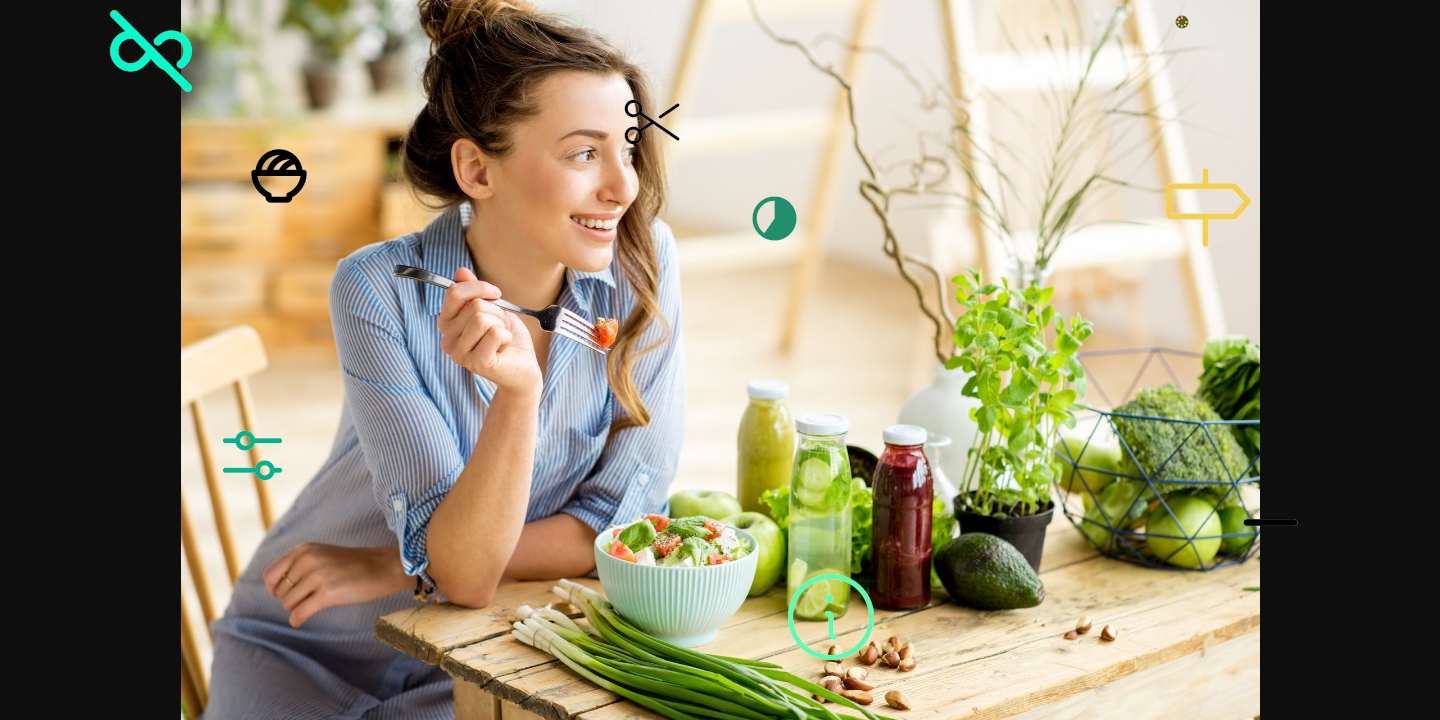  I want to click on decrease quantity or value, so click(1270, 522).